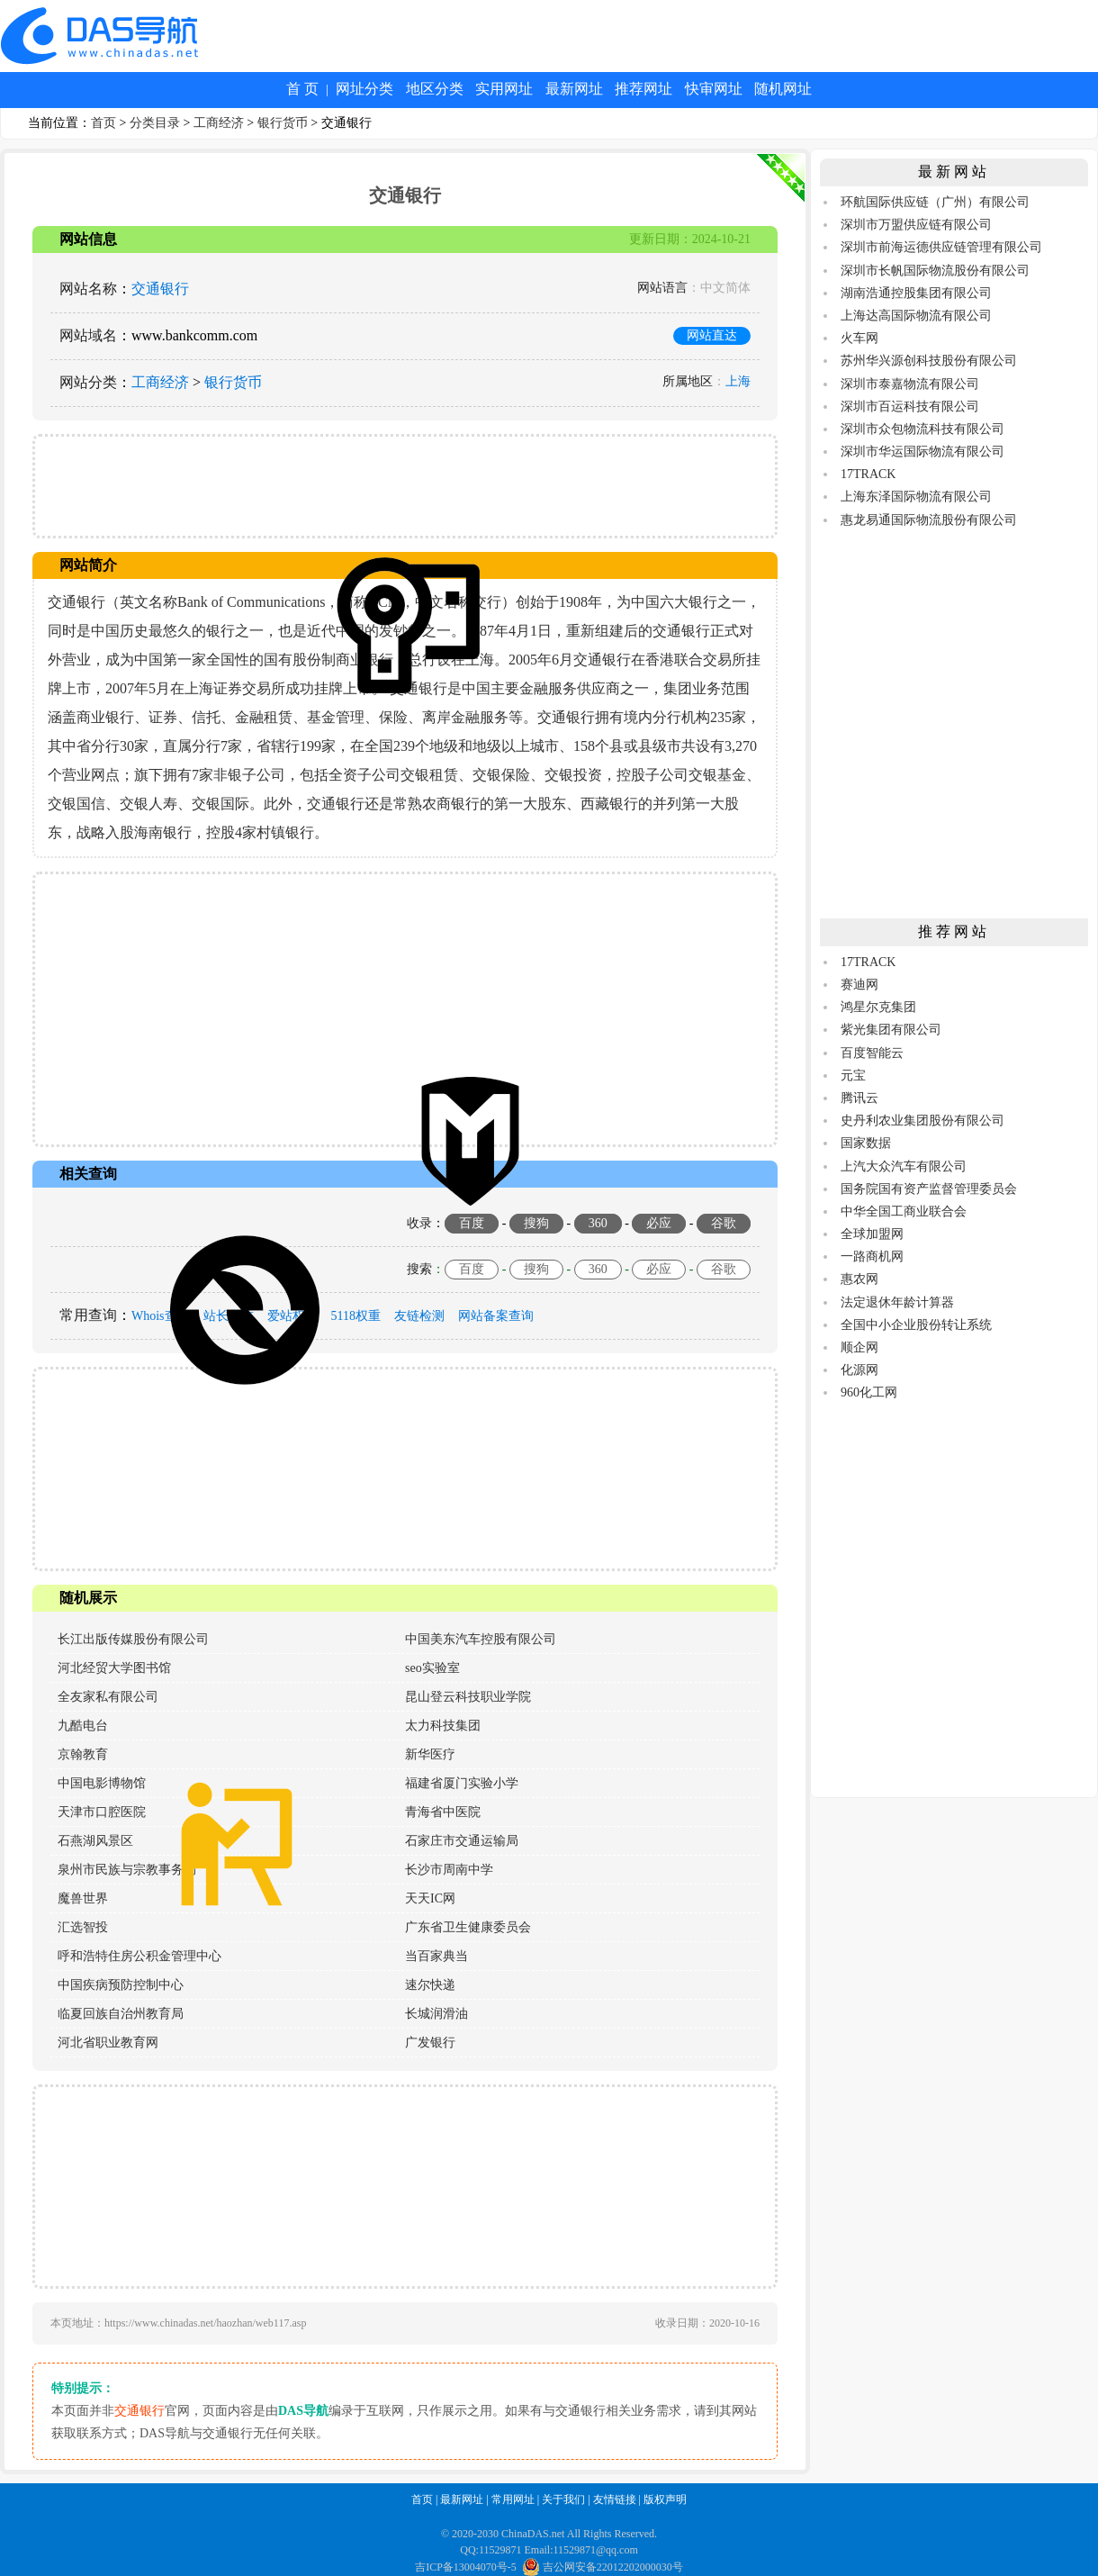 Image resolution: width=1098 pixels, height=2576 pixels. Describe the element at coordinates (411, 625) in the screenshot. I see `DV camcorder or digital video camera` at that location.